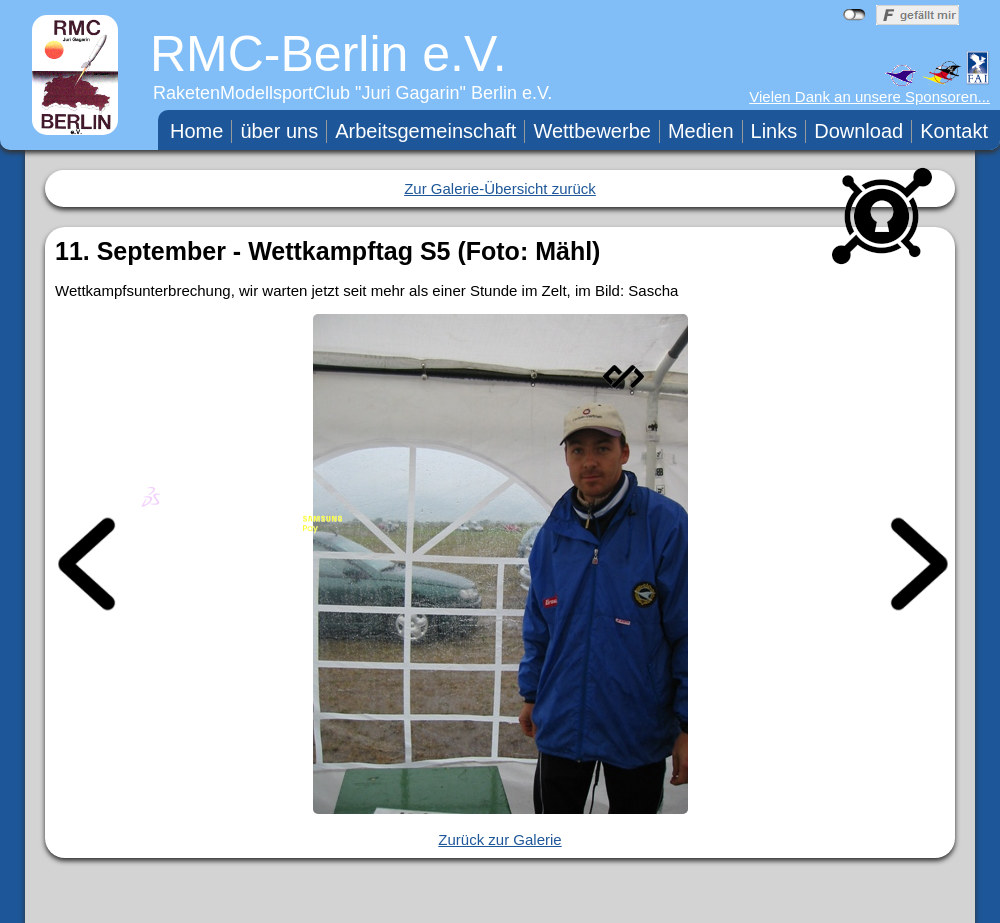 The height and width of the screenshot is (923, 1000). What do you see at coordinates (882, 216) in the screenshot?
I see `keycdn content delivery network logo` at bounding box center [882, 216].